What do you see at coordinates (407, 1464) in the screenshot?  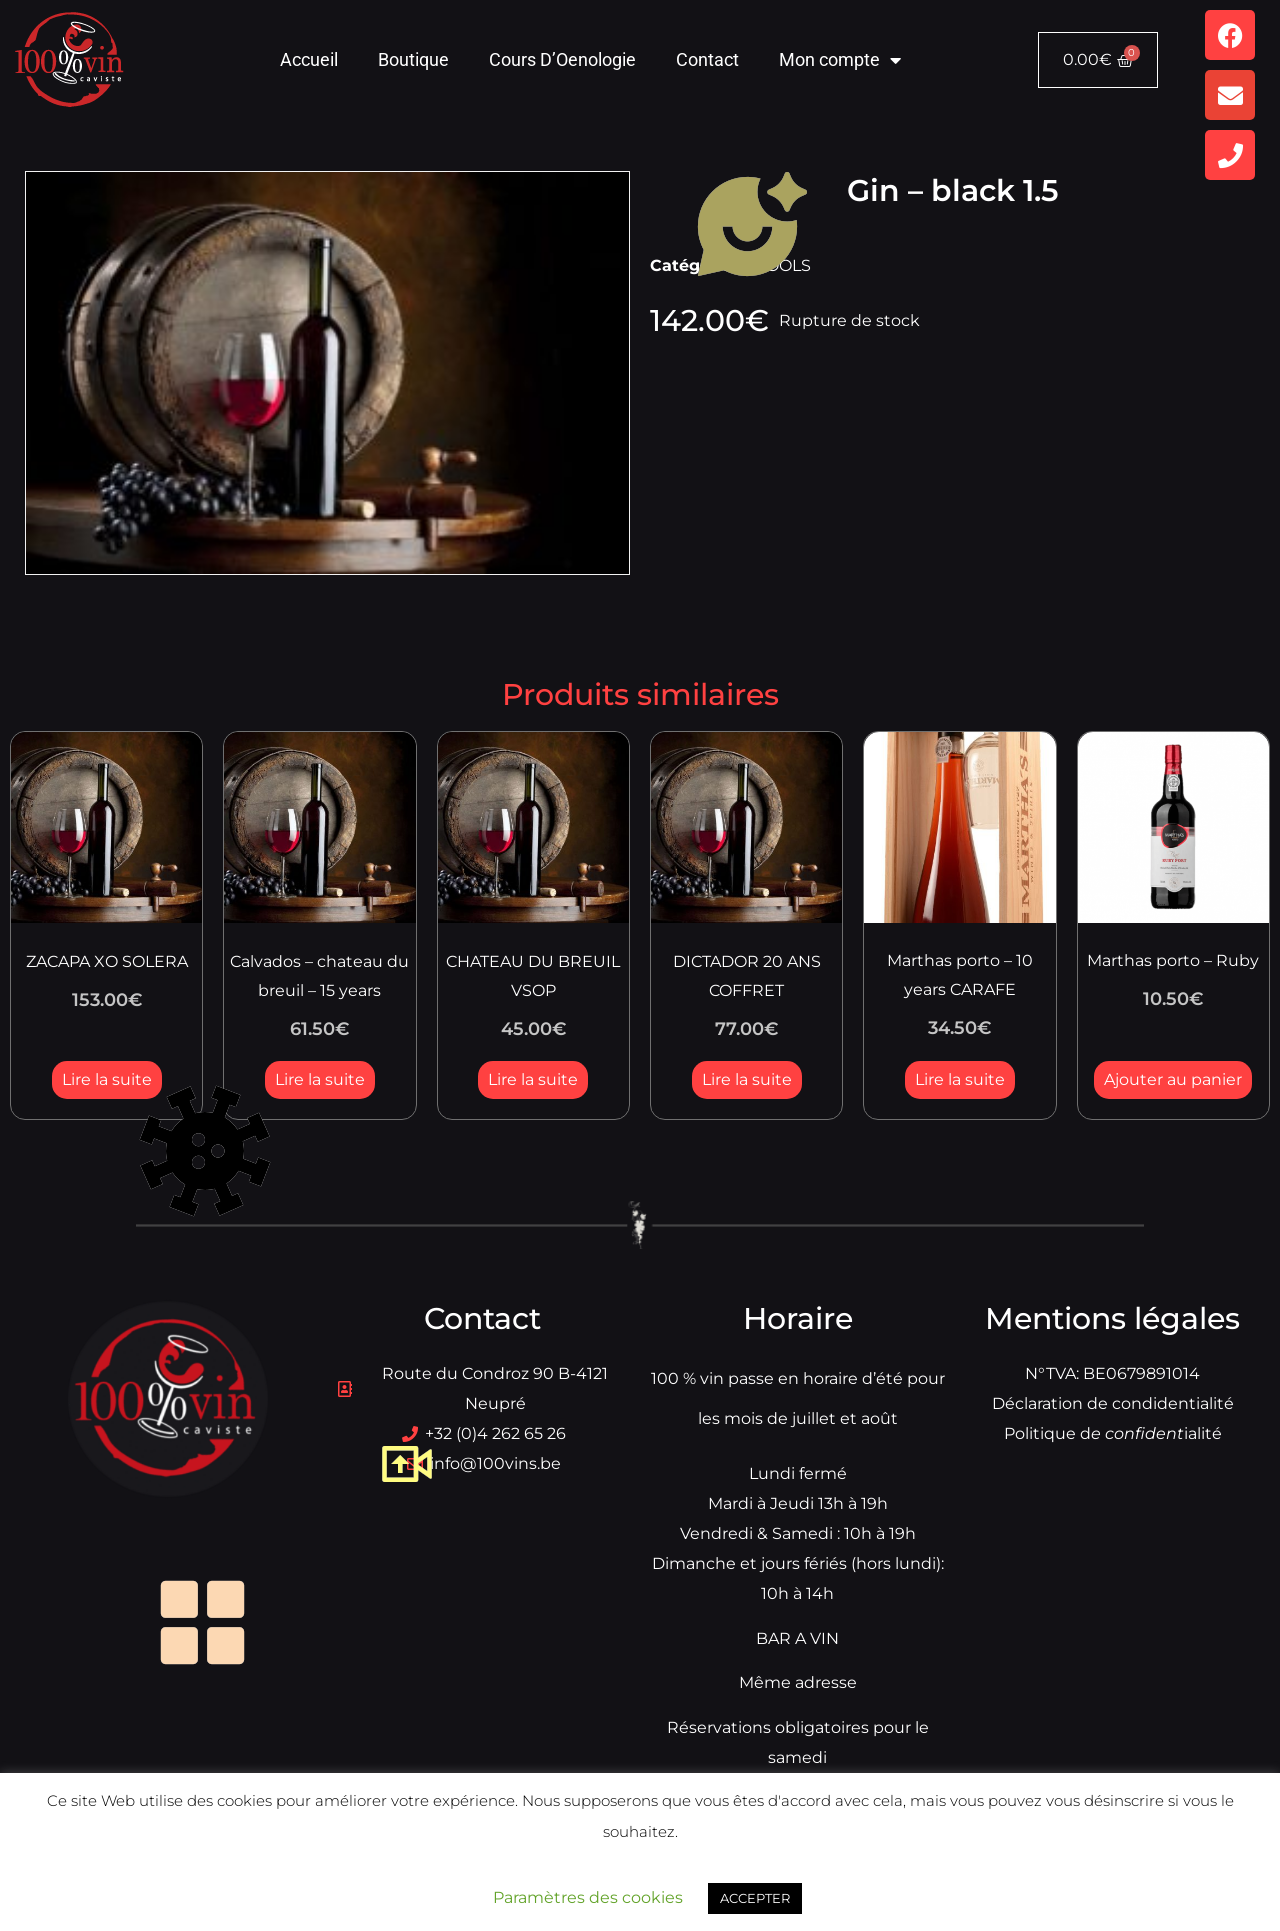 I see `upload a video file` at bounding box center [407, 1464].